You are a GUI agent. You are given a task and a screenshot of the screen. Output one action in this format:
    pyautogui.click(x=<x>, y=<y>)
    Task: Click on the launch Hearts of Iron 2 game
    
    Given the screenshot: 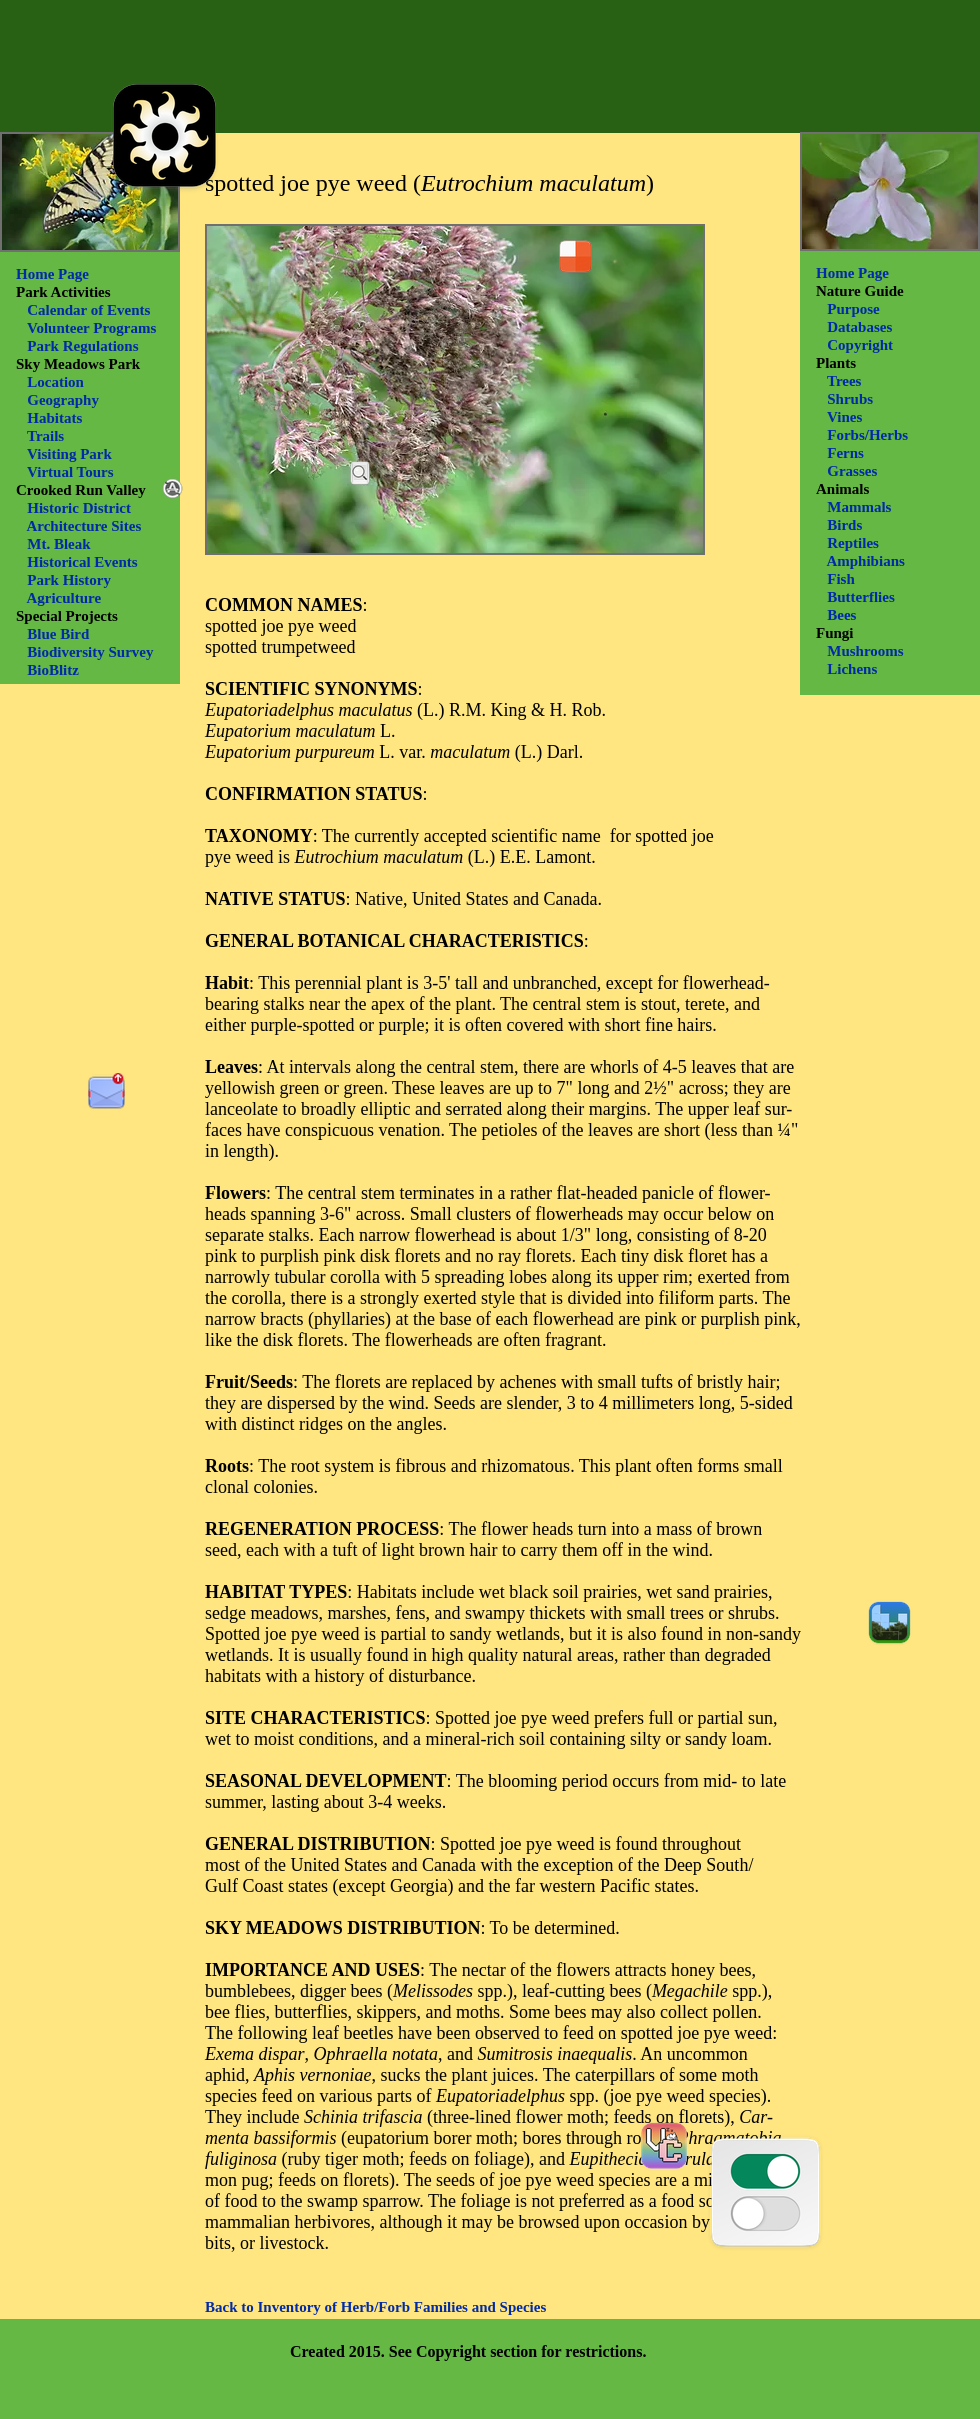 What is the action you would take?
    pyautogui.click(x=164, y=135)
    